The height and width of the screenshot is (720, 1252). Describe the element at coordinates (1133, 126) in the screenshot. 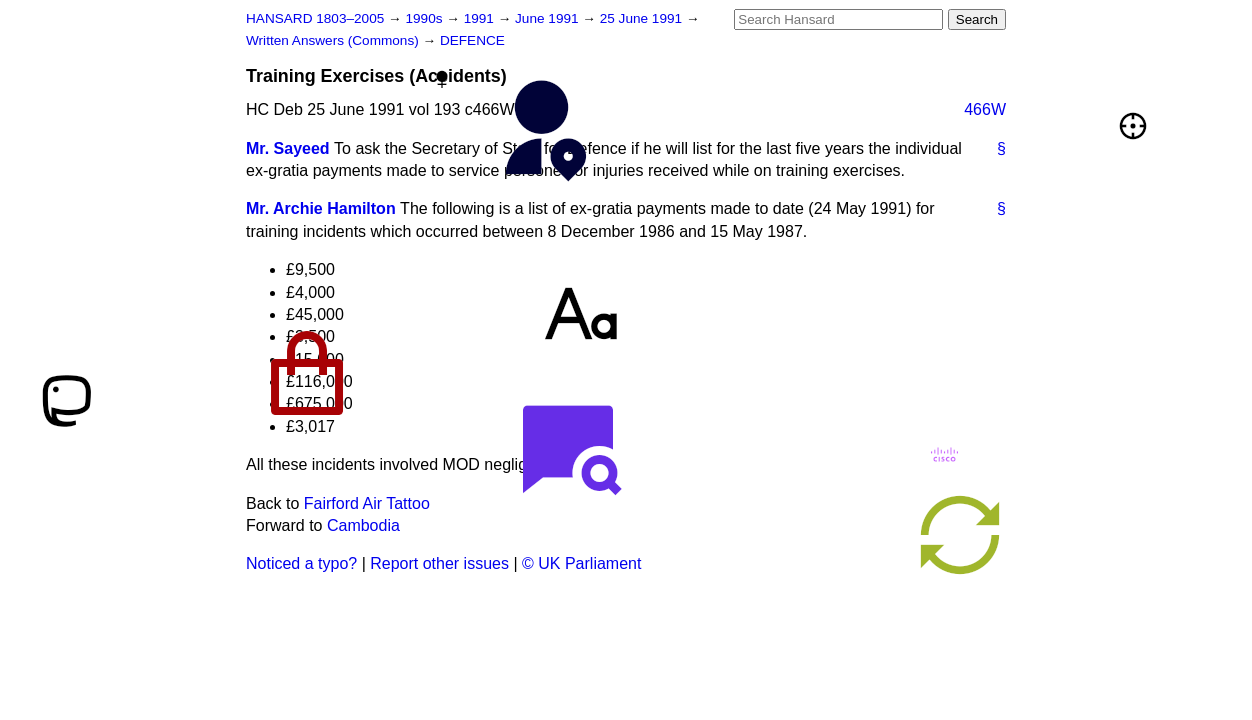

I see `center or focus on current location` at that location.